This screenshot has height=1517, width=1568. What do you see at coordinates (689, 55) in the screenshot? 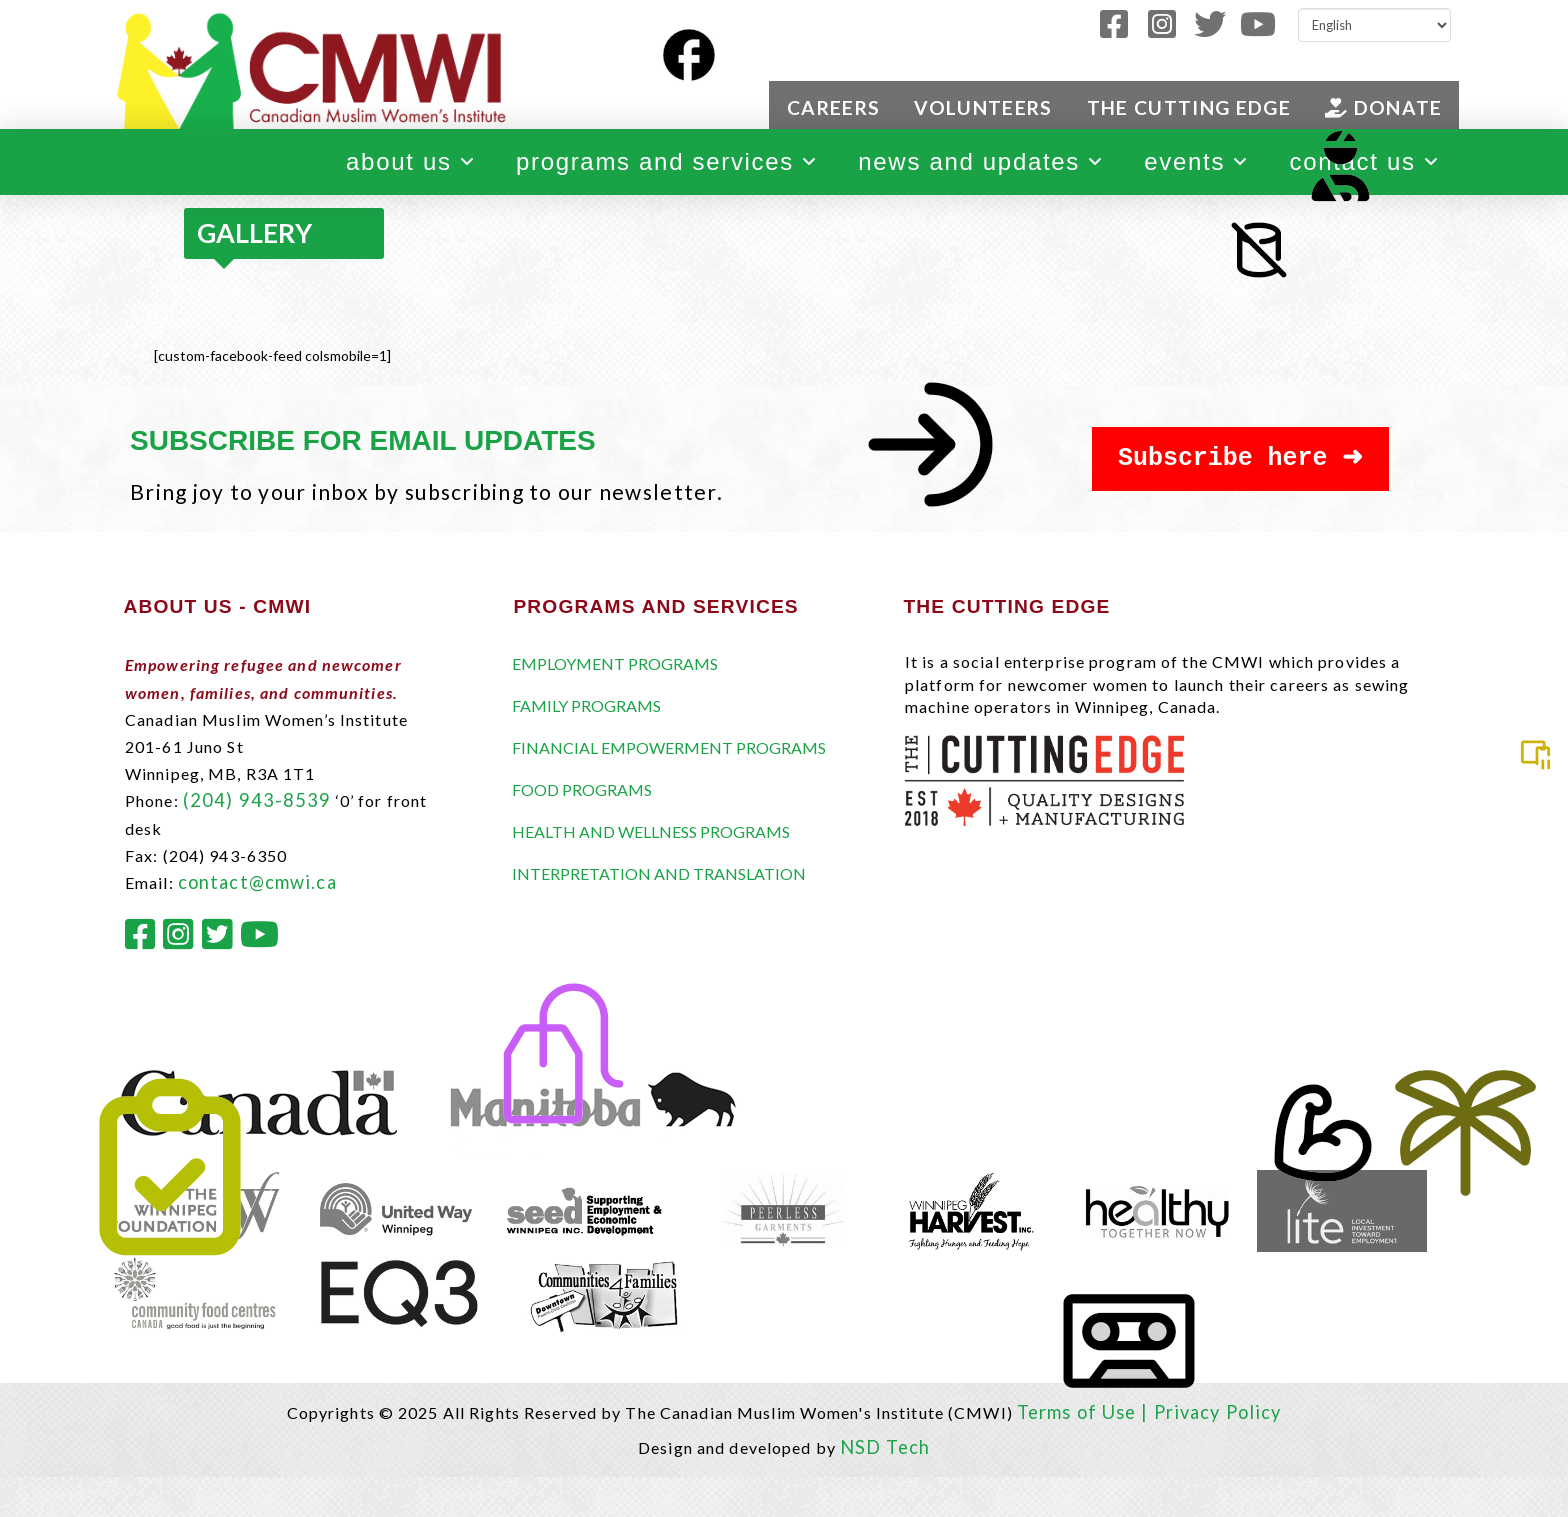
I see `open facebook app` at bounding box center [689, 55].